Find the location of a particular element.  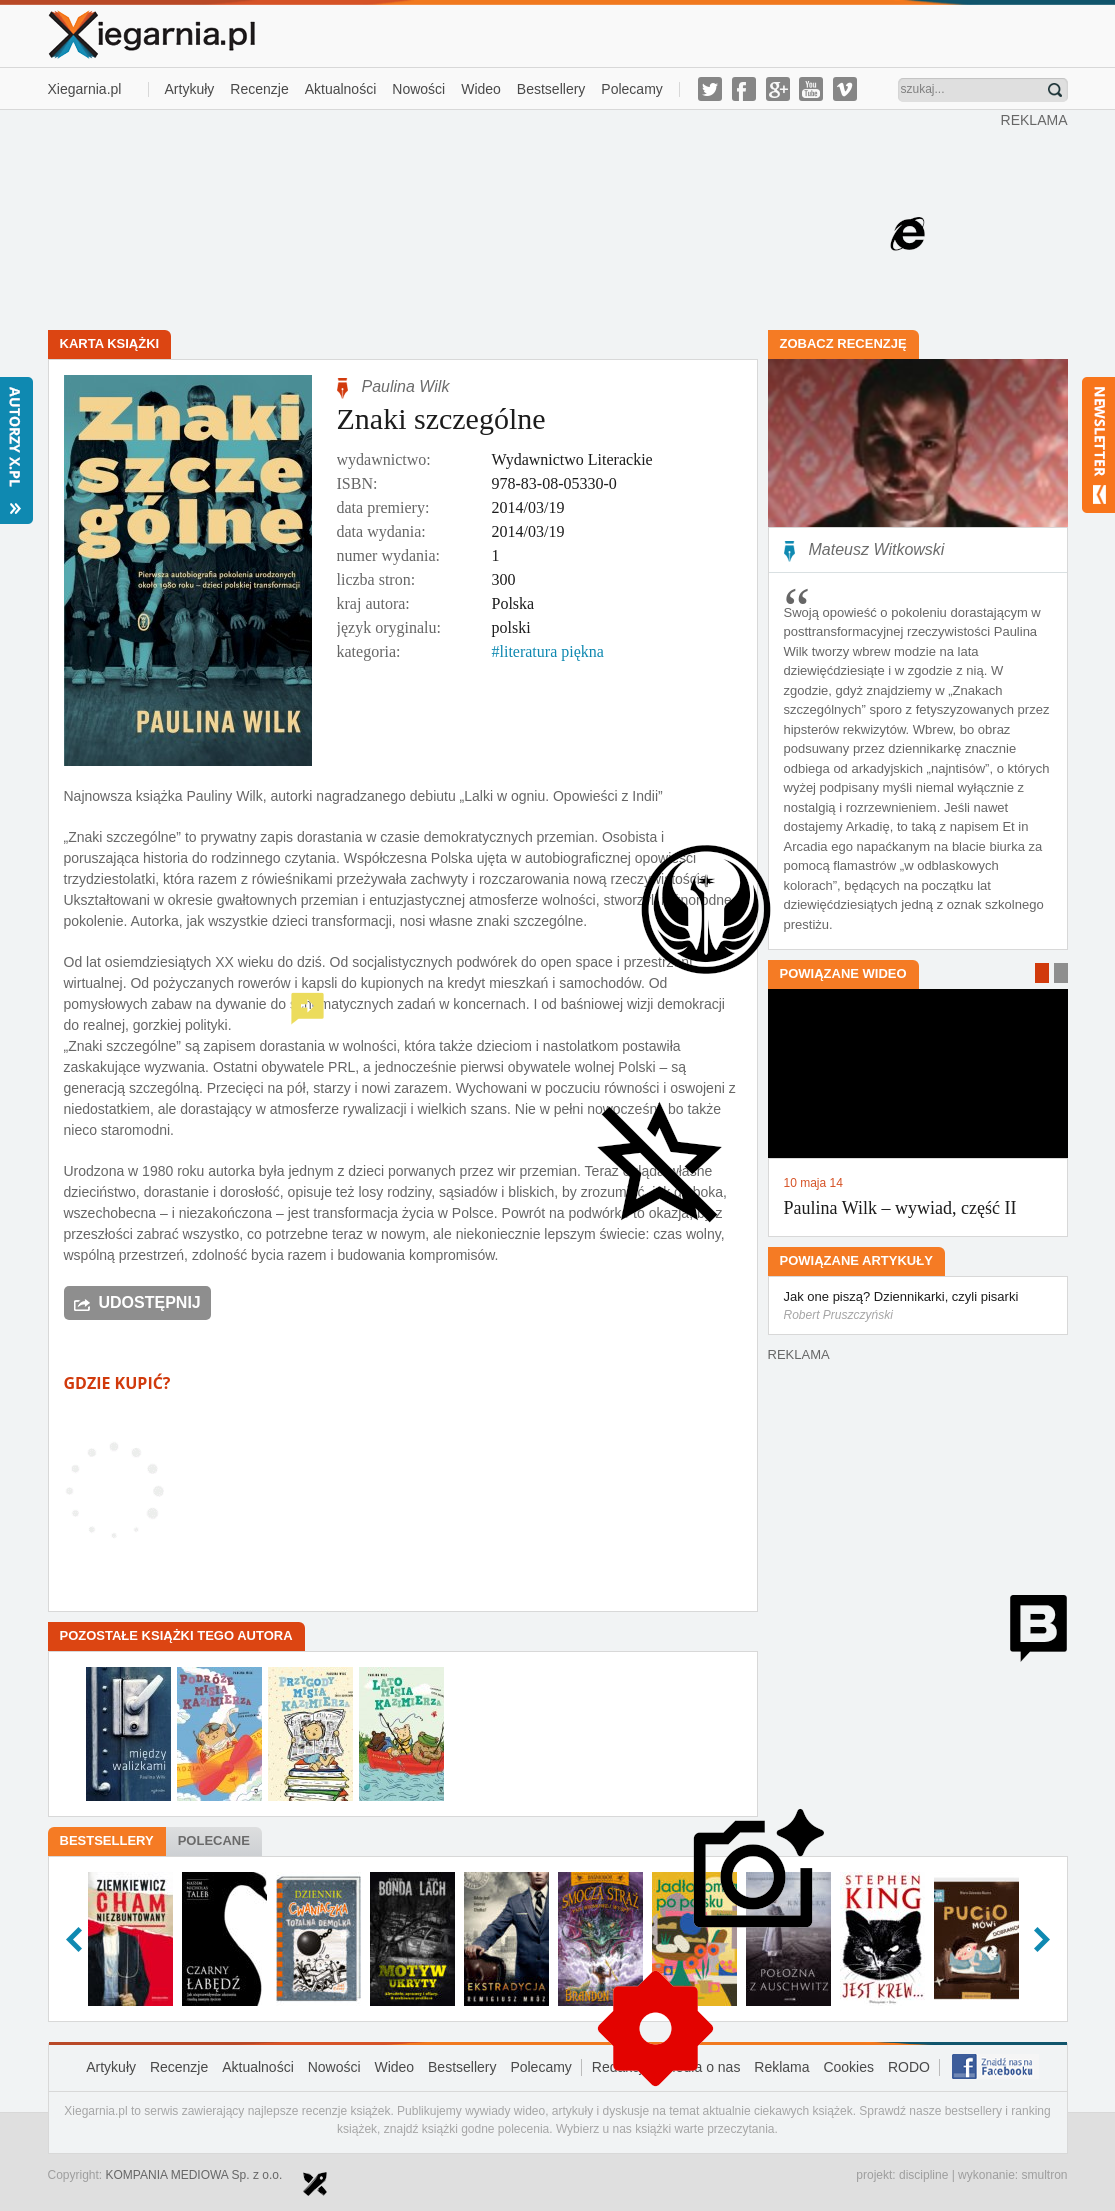

open storyblok content management system is located at coordinates (1038, 1628).